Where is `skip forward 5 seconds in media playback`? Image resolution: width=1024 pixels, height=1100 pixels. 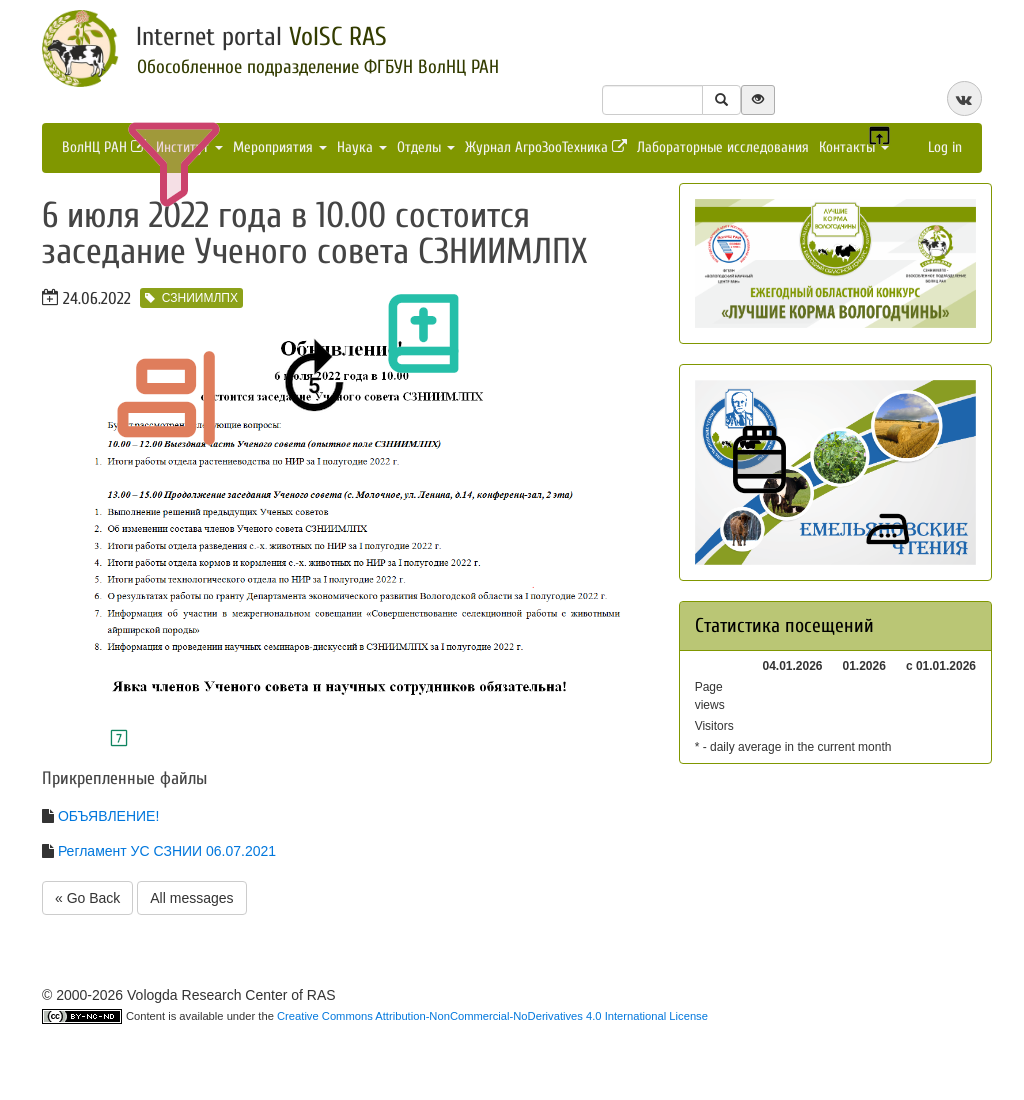
skip forward 5 seconds in media playback is located at coordinates (314, 378).